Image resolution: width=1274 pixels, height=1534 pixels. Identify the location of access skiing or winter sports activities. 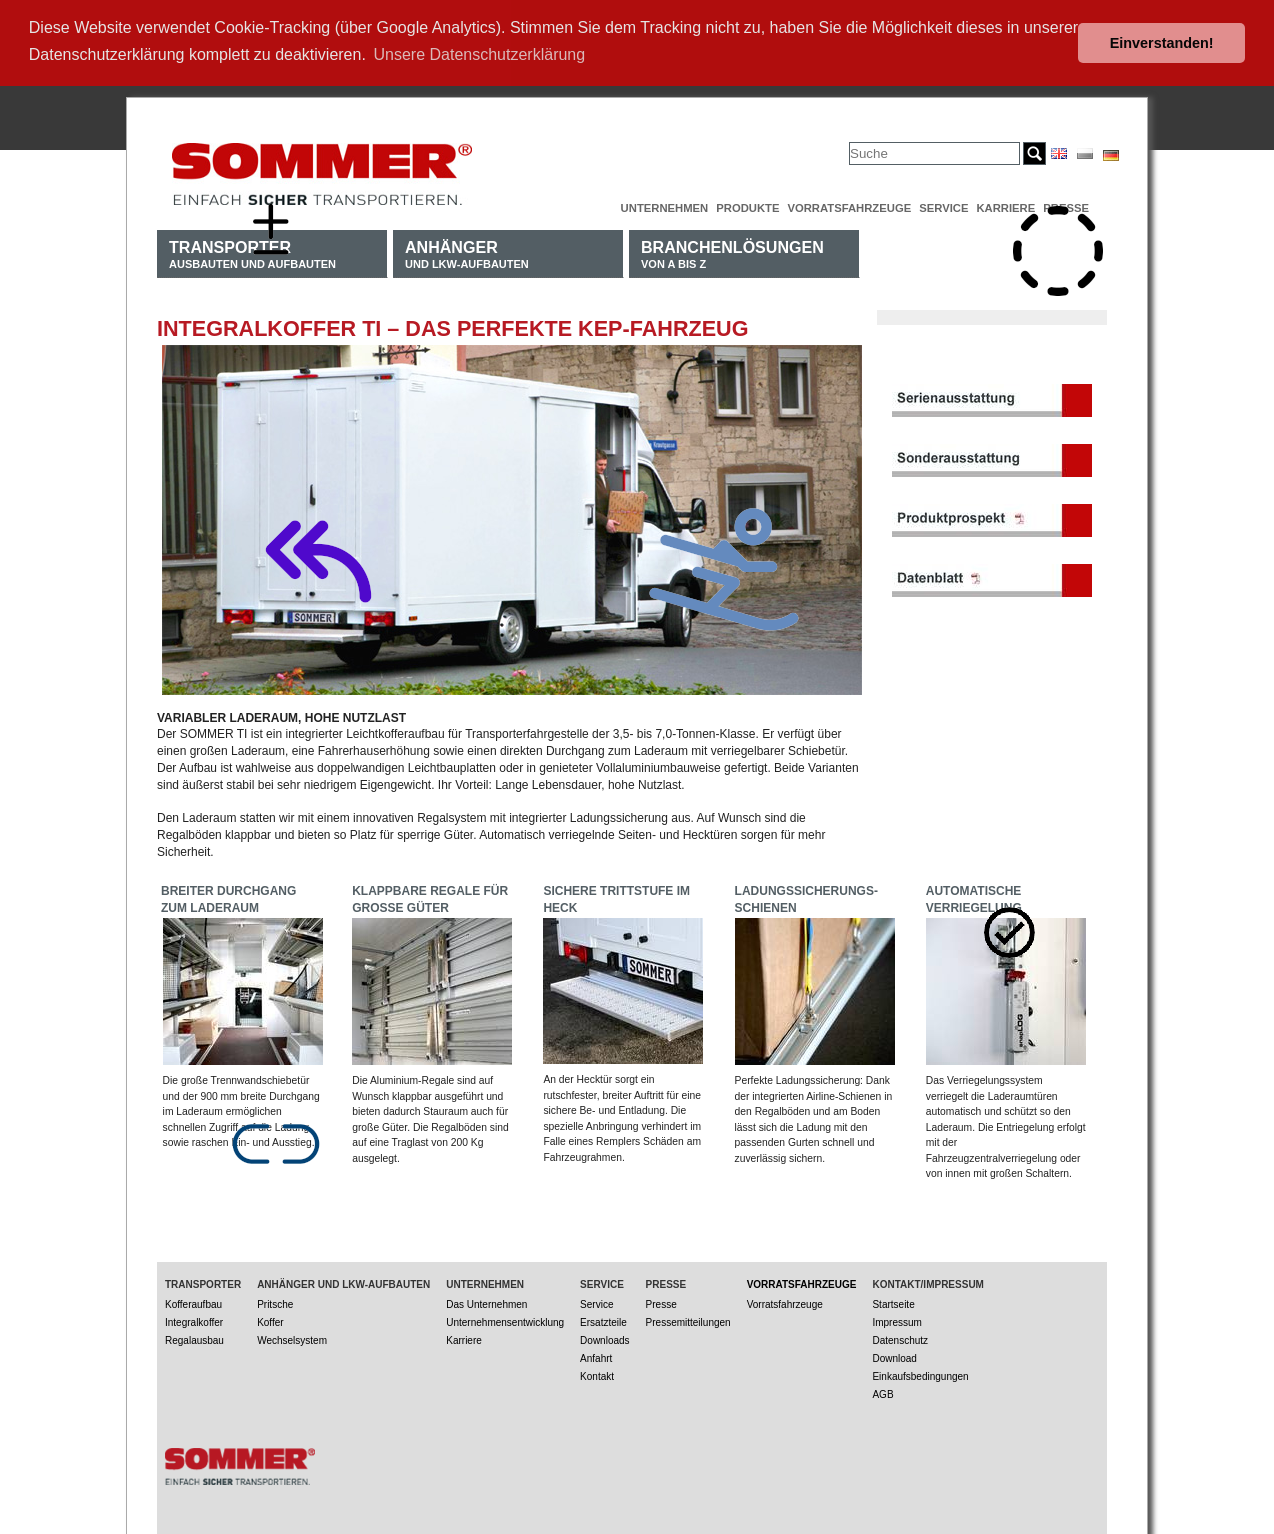
(724, 572).